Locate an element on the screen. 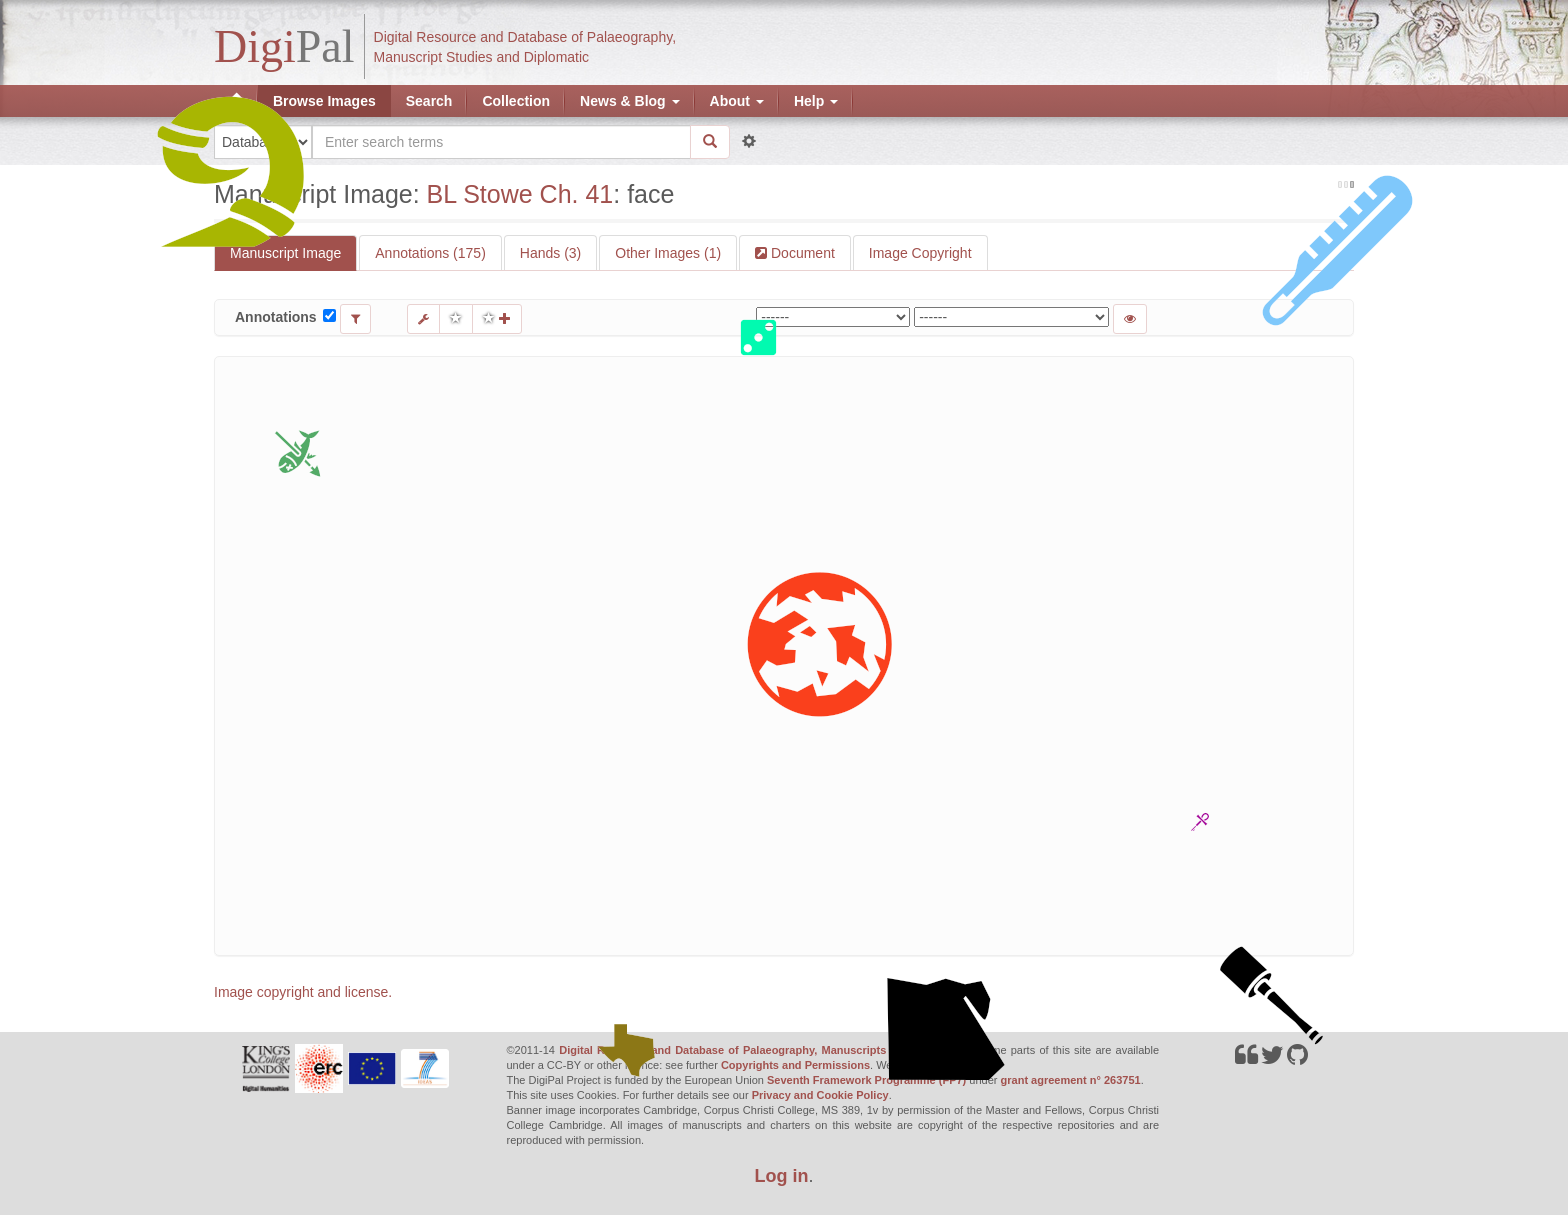 The width and height of the screenshot is (1568, 1215). millennium key item from yu-gi-oh series is located at coordinates (1200, 822).